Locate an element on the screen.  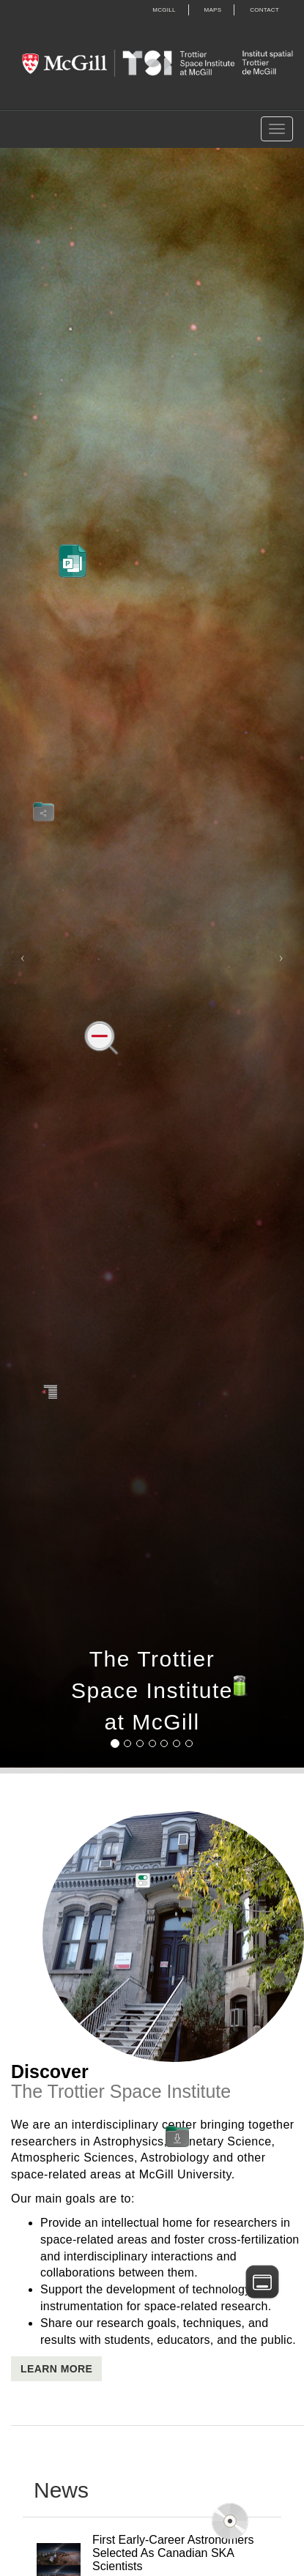
access CD/DVD drive contents is located at coordinates (230, 2521).